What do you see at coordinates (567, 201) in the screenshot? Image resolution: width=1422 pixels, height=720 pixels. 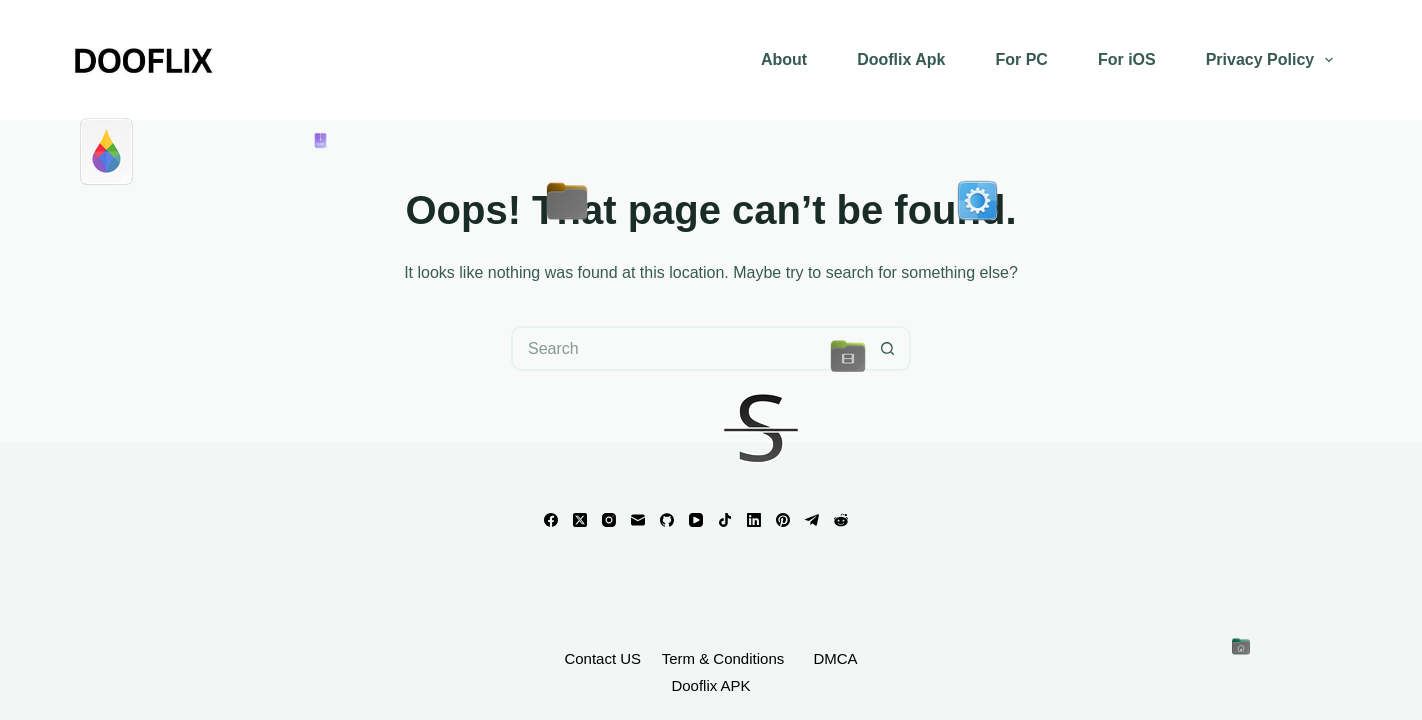 I see `open a folder to view its contents` at bounding box center [567, 201].